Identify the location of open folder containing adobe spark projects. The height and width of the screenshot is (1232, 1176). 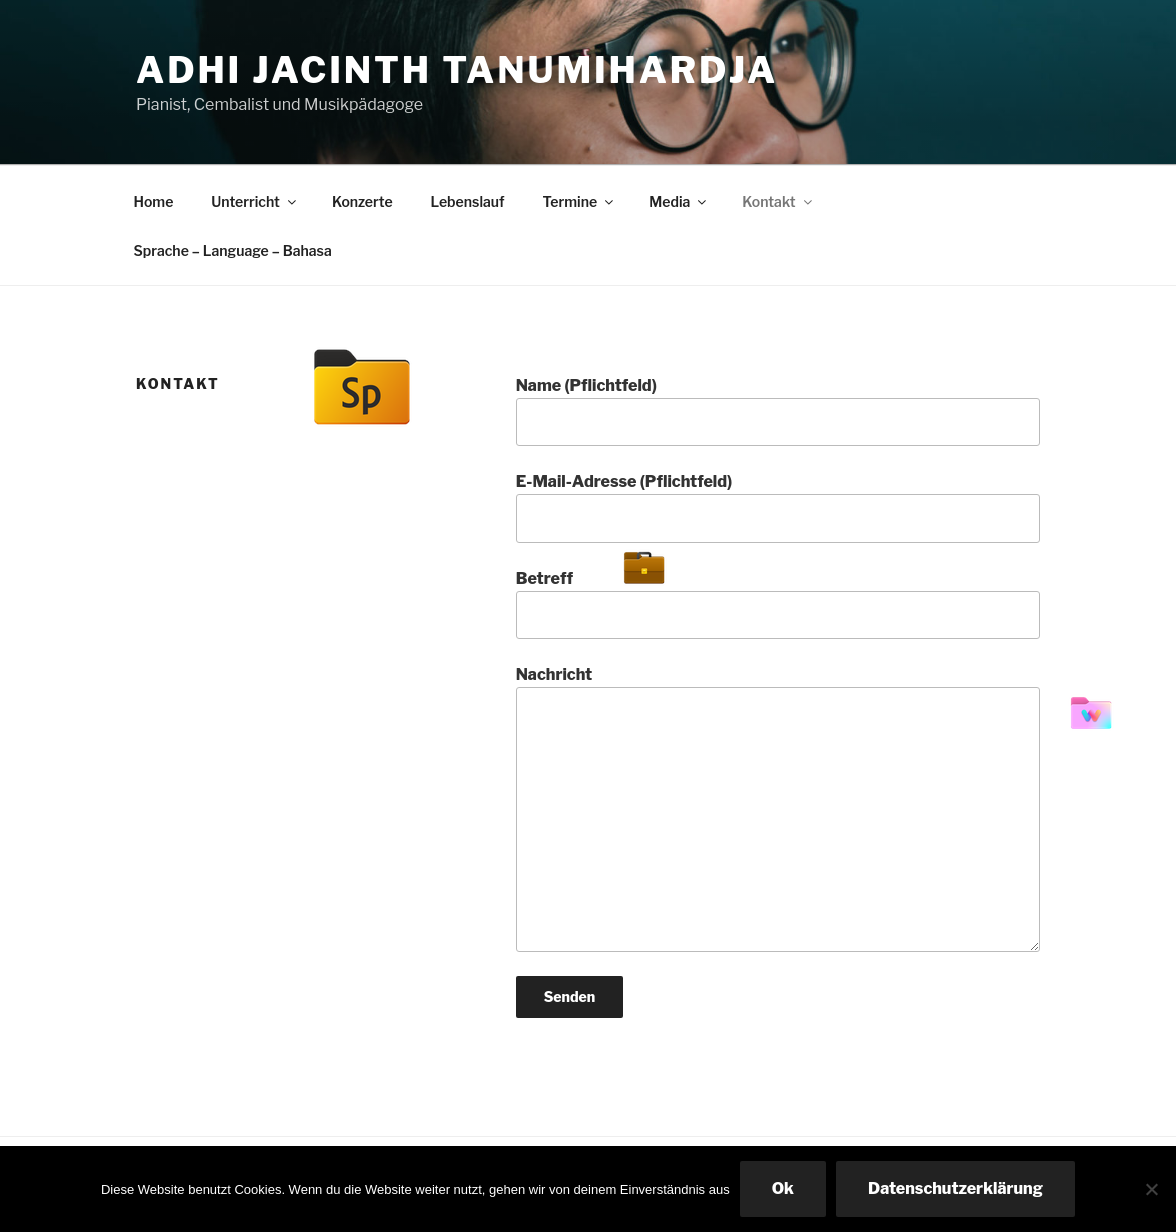
(361, 389).